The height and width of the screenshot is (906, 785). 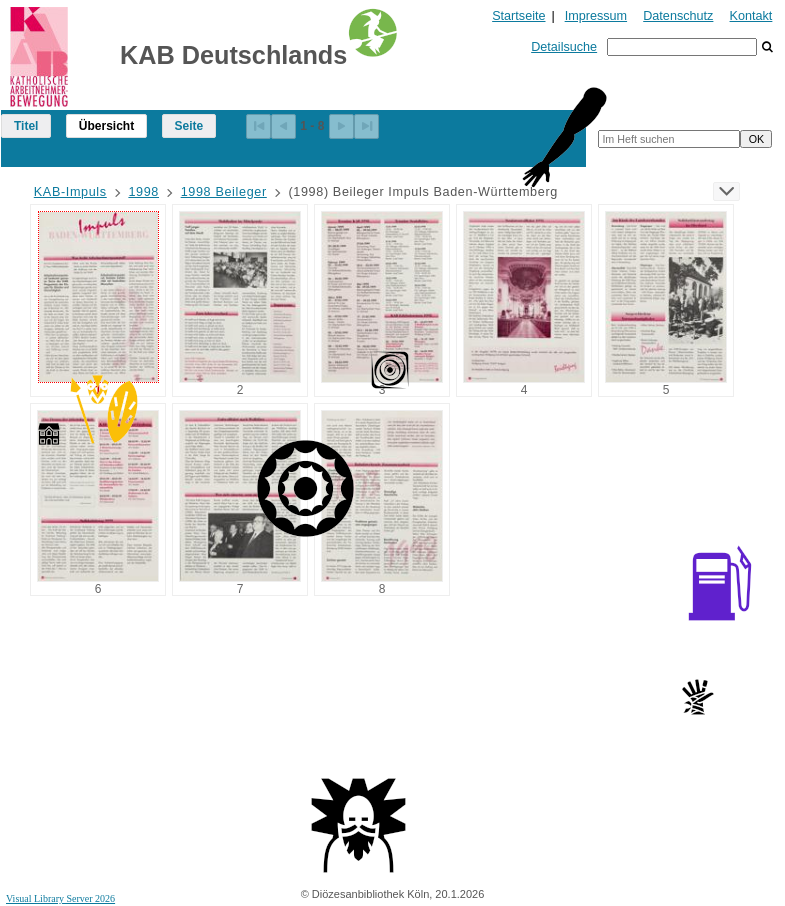 I want to click on navigate to home screen, so click(x=49, y=434).